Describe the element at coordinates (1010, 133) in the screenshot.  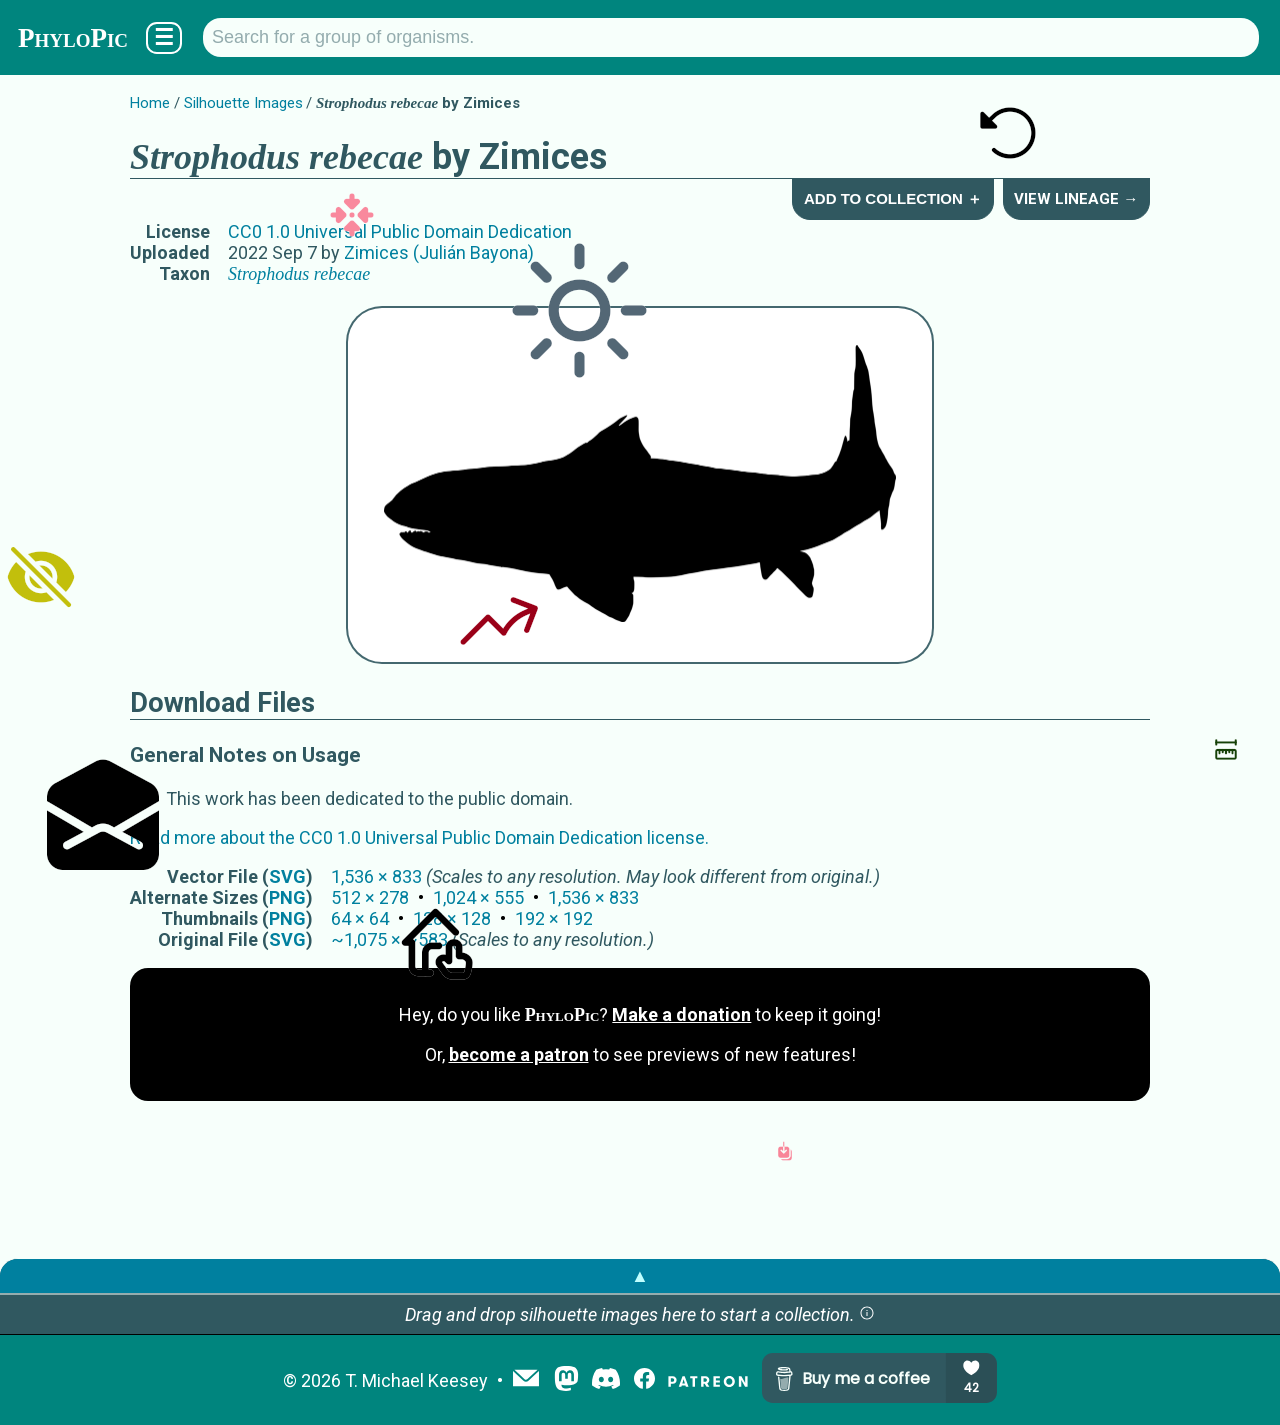
I see `undo the last action` at that location.